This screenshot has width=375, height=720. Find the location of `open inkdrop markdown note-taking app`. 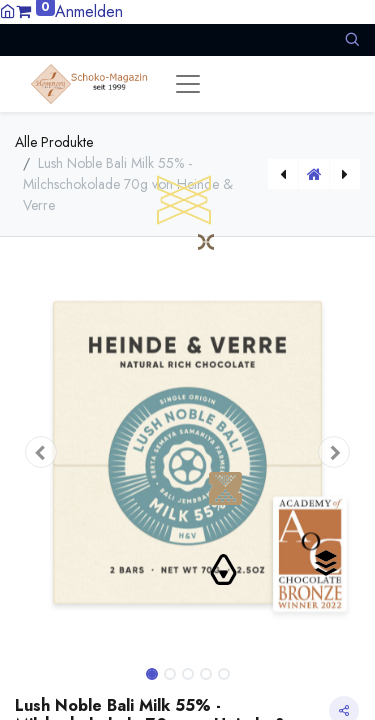

open inkdrop markdown note-taking app is located at coordinates (223, 569).